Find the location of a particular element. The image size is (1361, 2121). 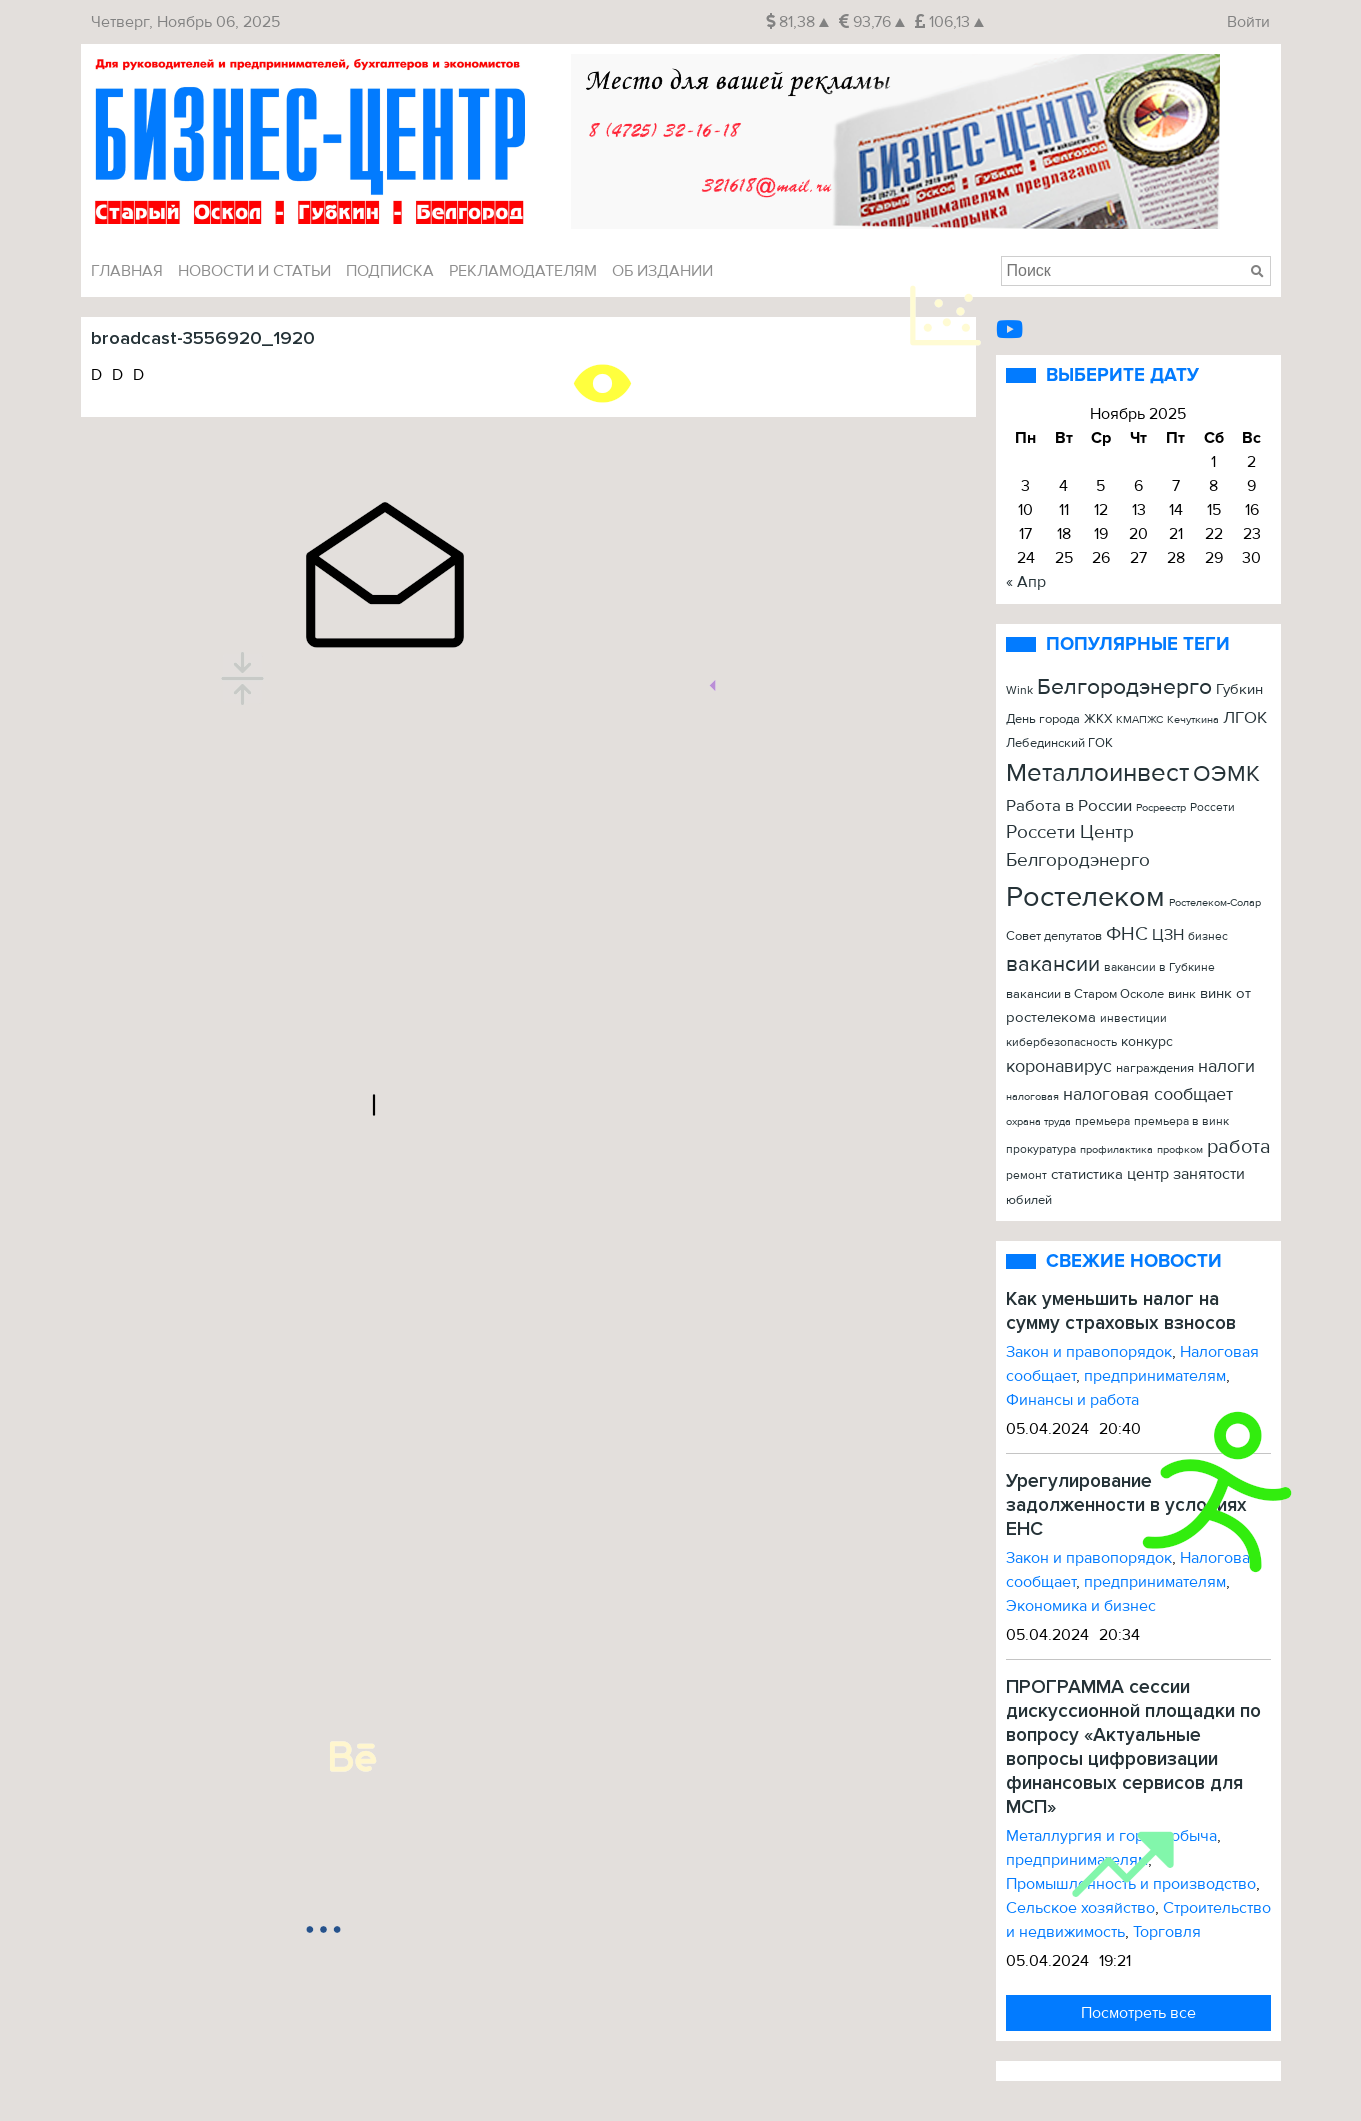

navigate back to the previous screen is located at coordinates (712, 685).